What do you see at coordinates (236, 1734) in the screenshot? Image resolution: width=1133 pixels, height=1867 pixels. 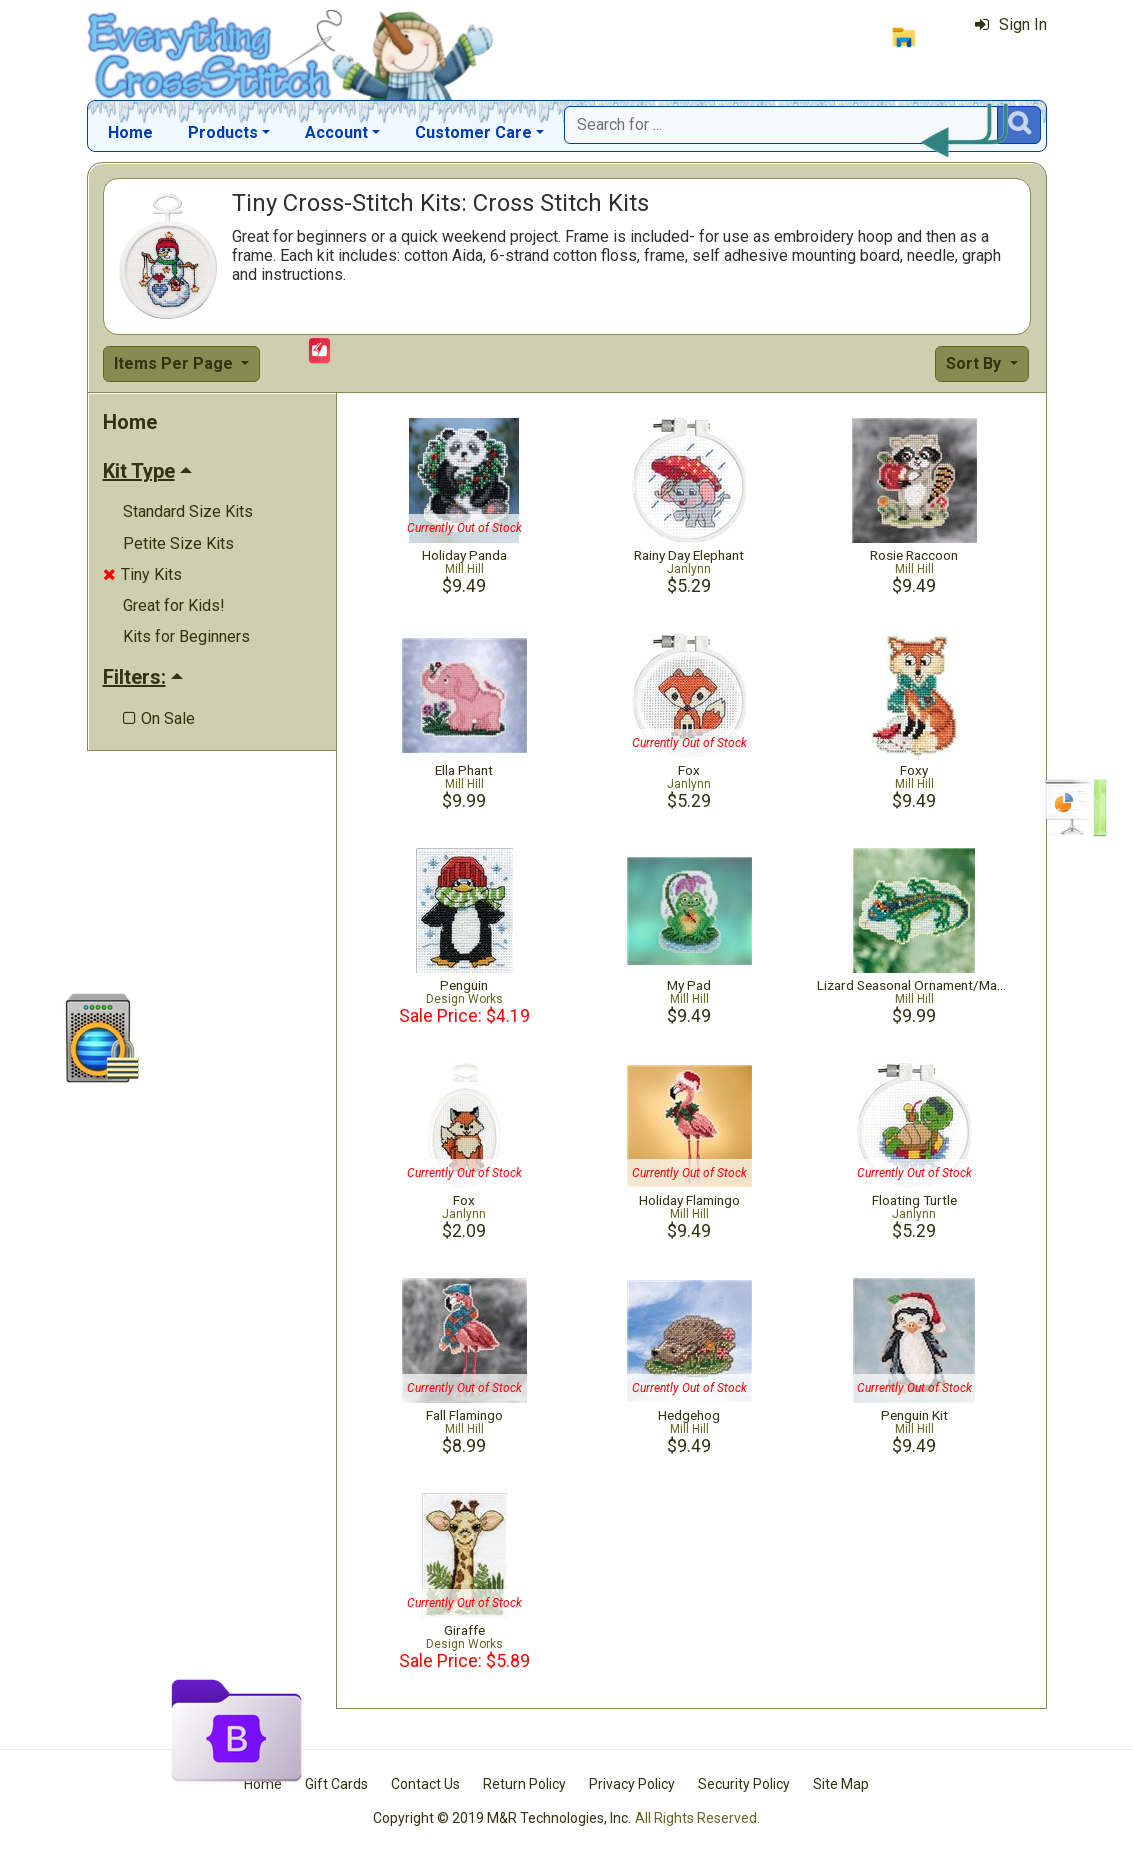 I see `open bootstrap framework project folder` at bounding box center [236, 1734].